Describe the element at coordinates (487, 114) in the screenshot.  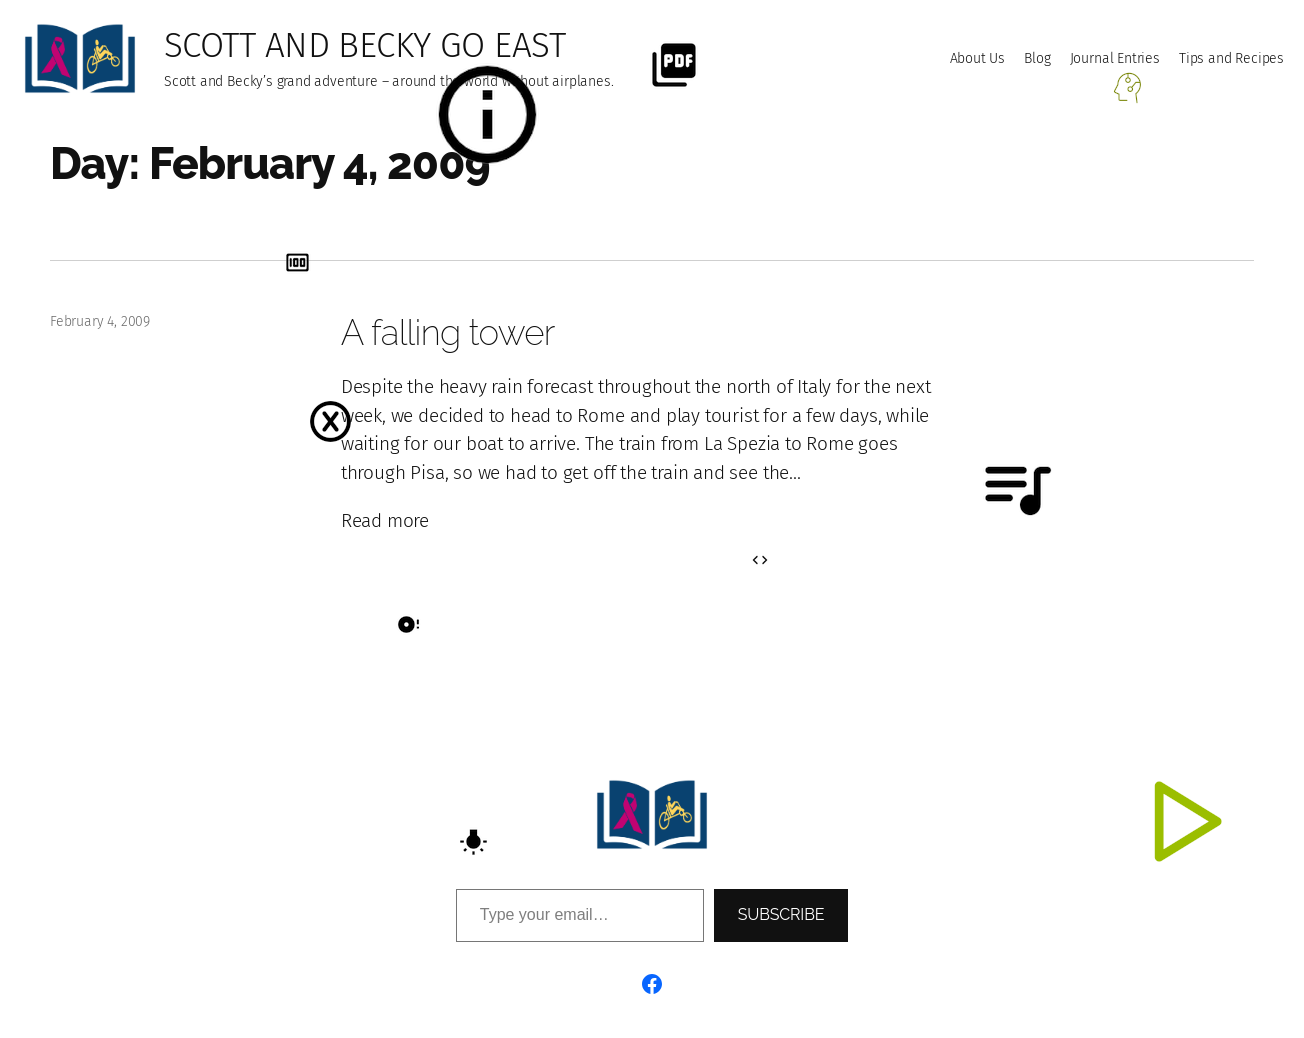
I see `view more information about this item` at that location.